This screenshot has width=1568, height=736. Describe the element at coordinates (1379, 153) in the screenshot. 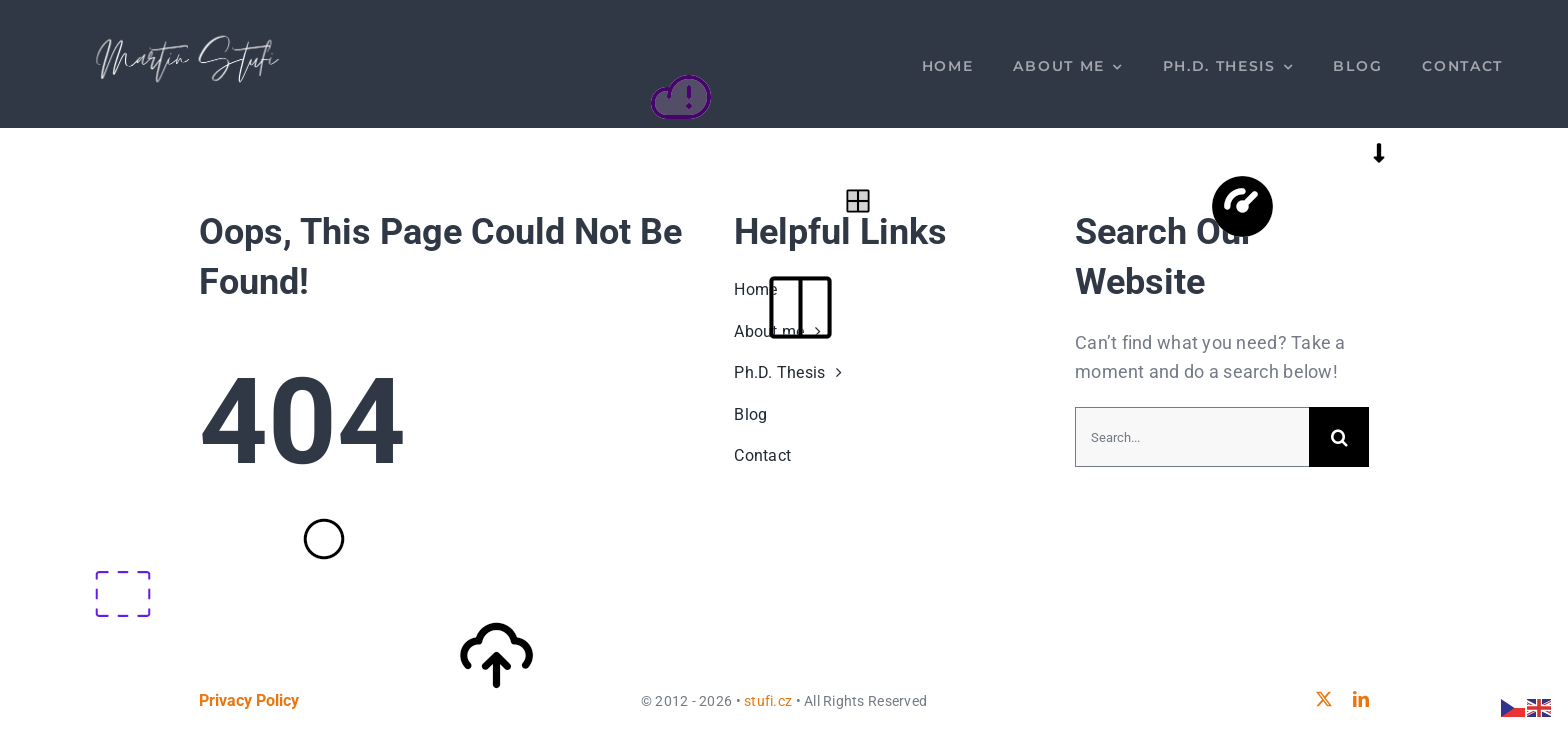

I see `scroll down to see more content` at that location.